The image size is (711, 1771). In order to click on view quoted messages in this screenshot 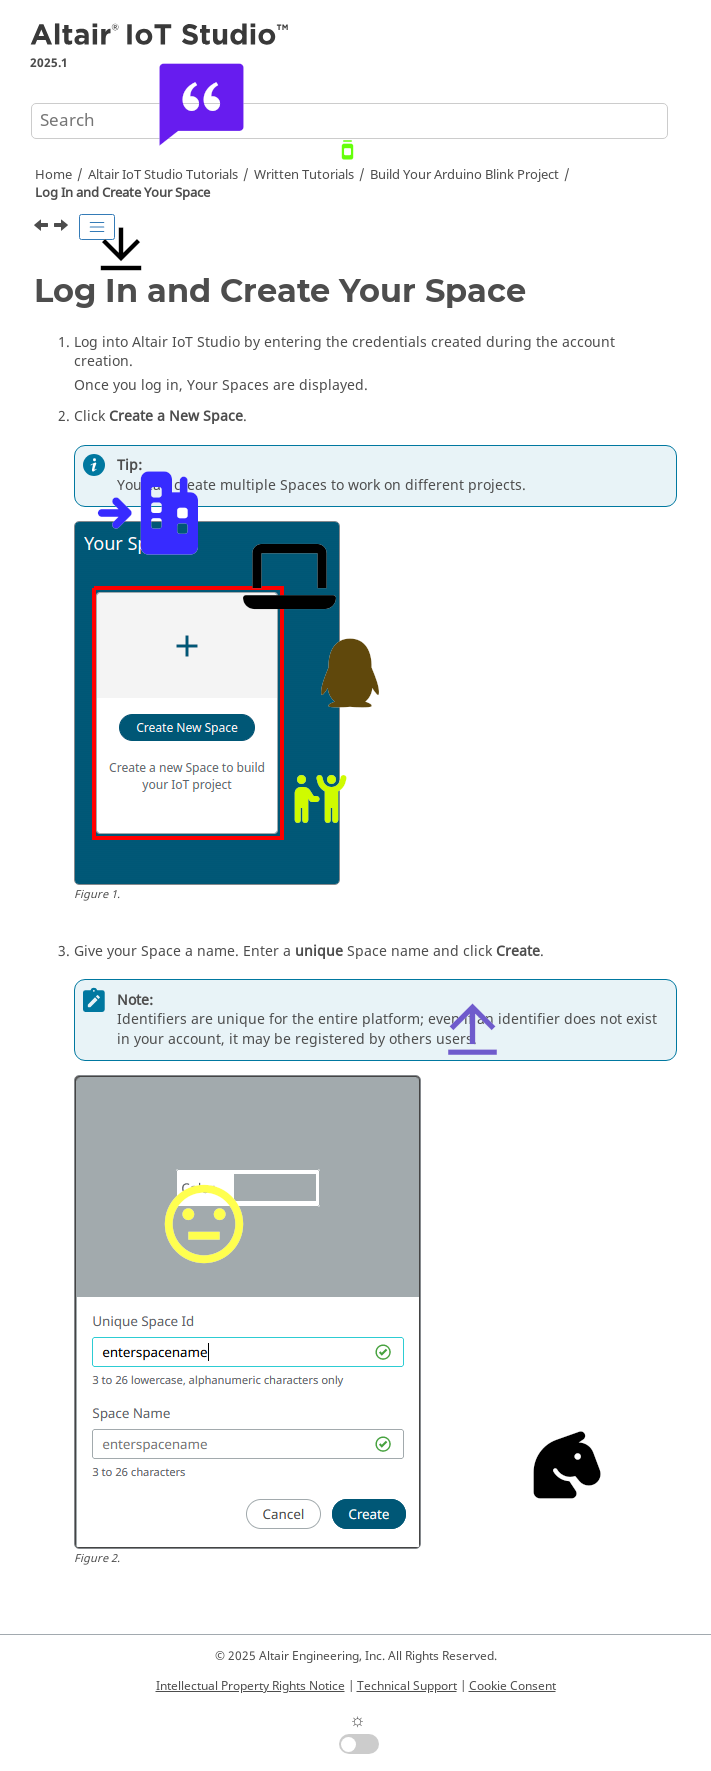, I will do `click(201, 101)`.